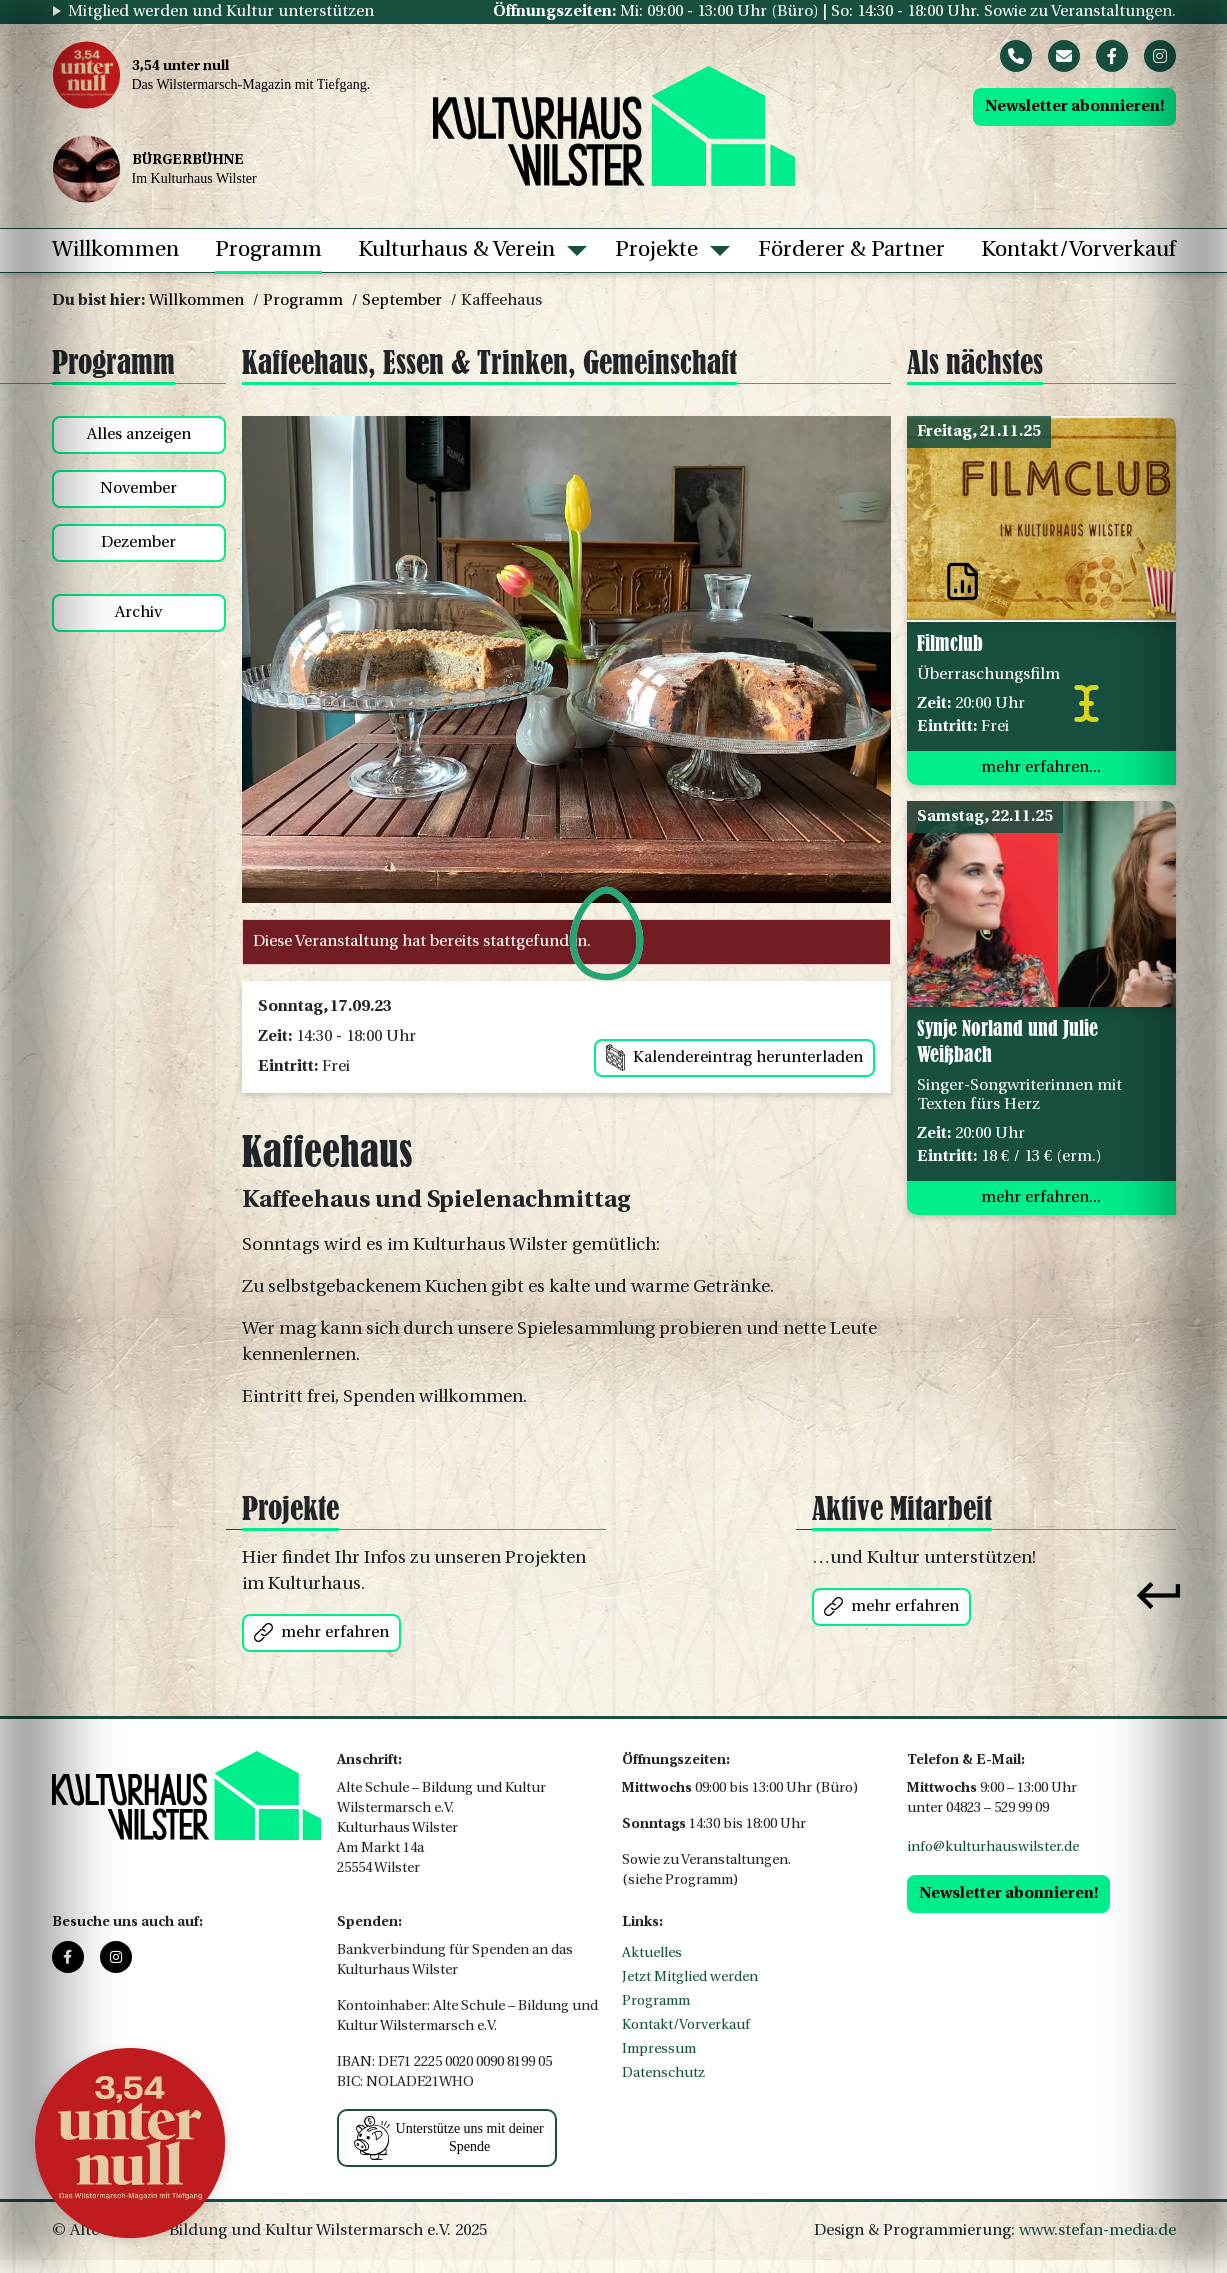 Image resolution: width=1227 pixels, height=2273 pixels. What do you see at coordinates (1159, 1595) in the screenshot?
I see `submit or confirm text input` at bounding box center [1159, 1595].